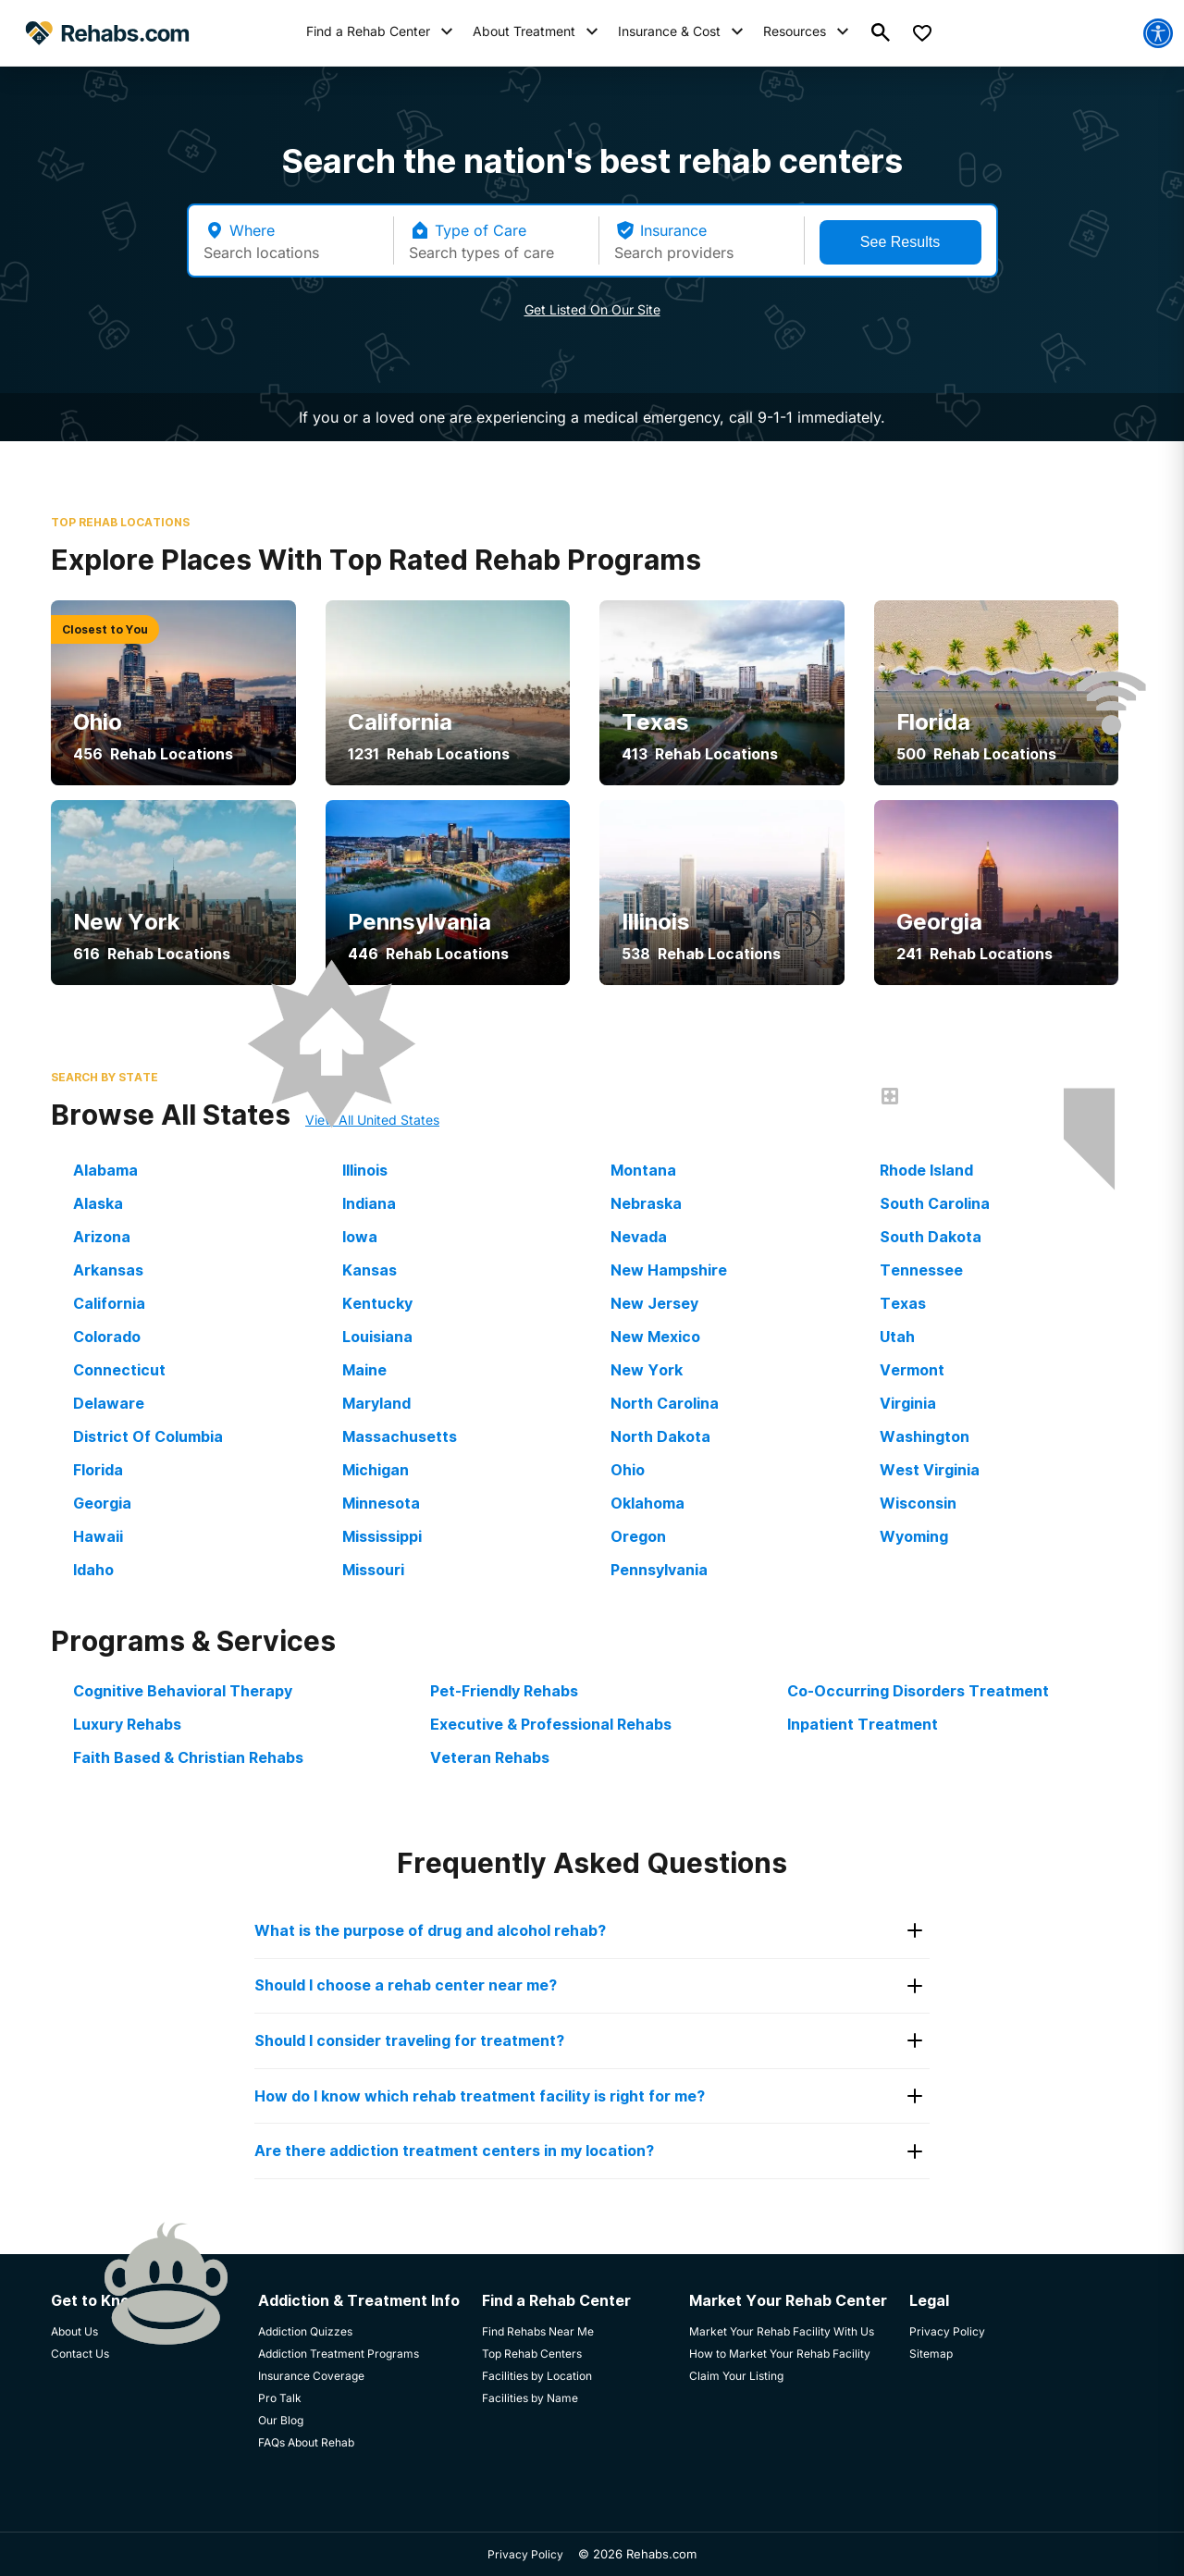 The image size is (1184, 2576). I want to click on move selection cursor to end of text (right-to-left mode), so click(1089, 1139).